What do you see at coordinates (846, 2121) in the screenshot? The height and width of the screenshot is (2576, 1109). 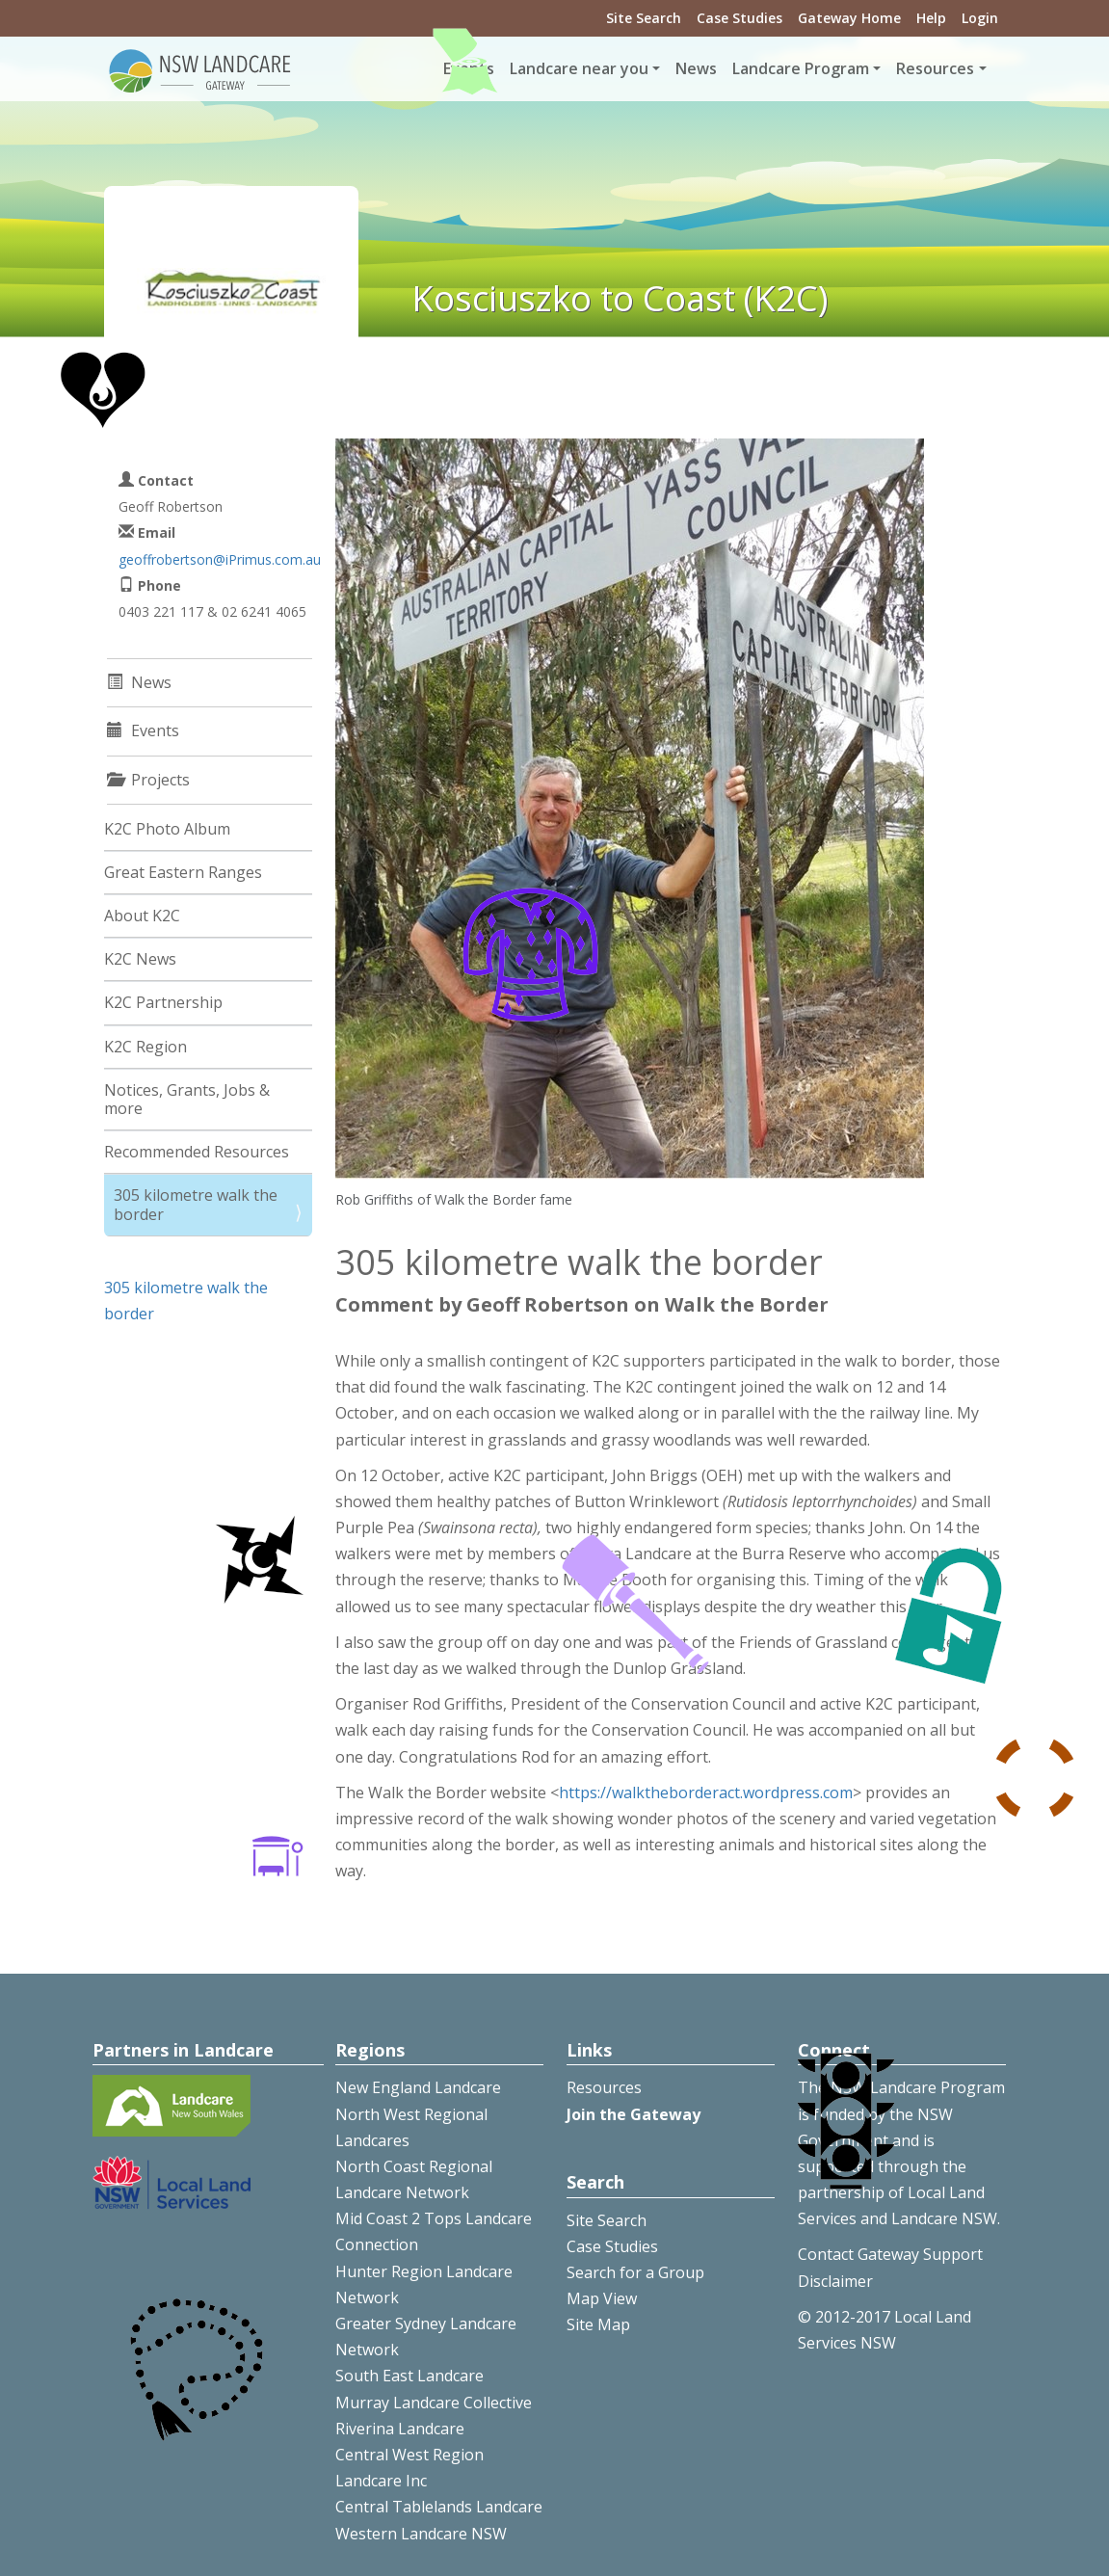 I see `indicates ready status or go signal` at bounding box center [846, 2121].